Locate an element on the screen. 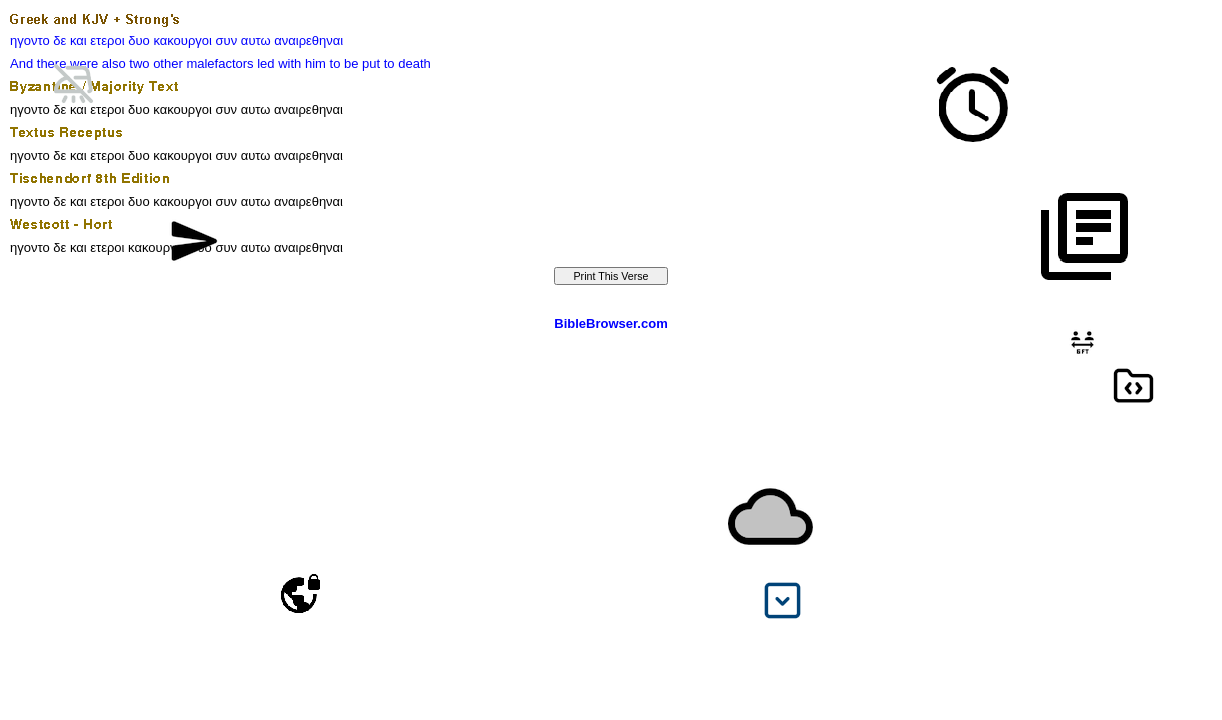  open code files directory is located at coordinates (1133, 386).